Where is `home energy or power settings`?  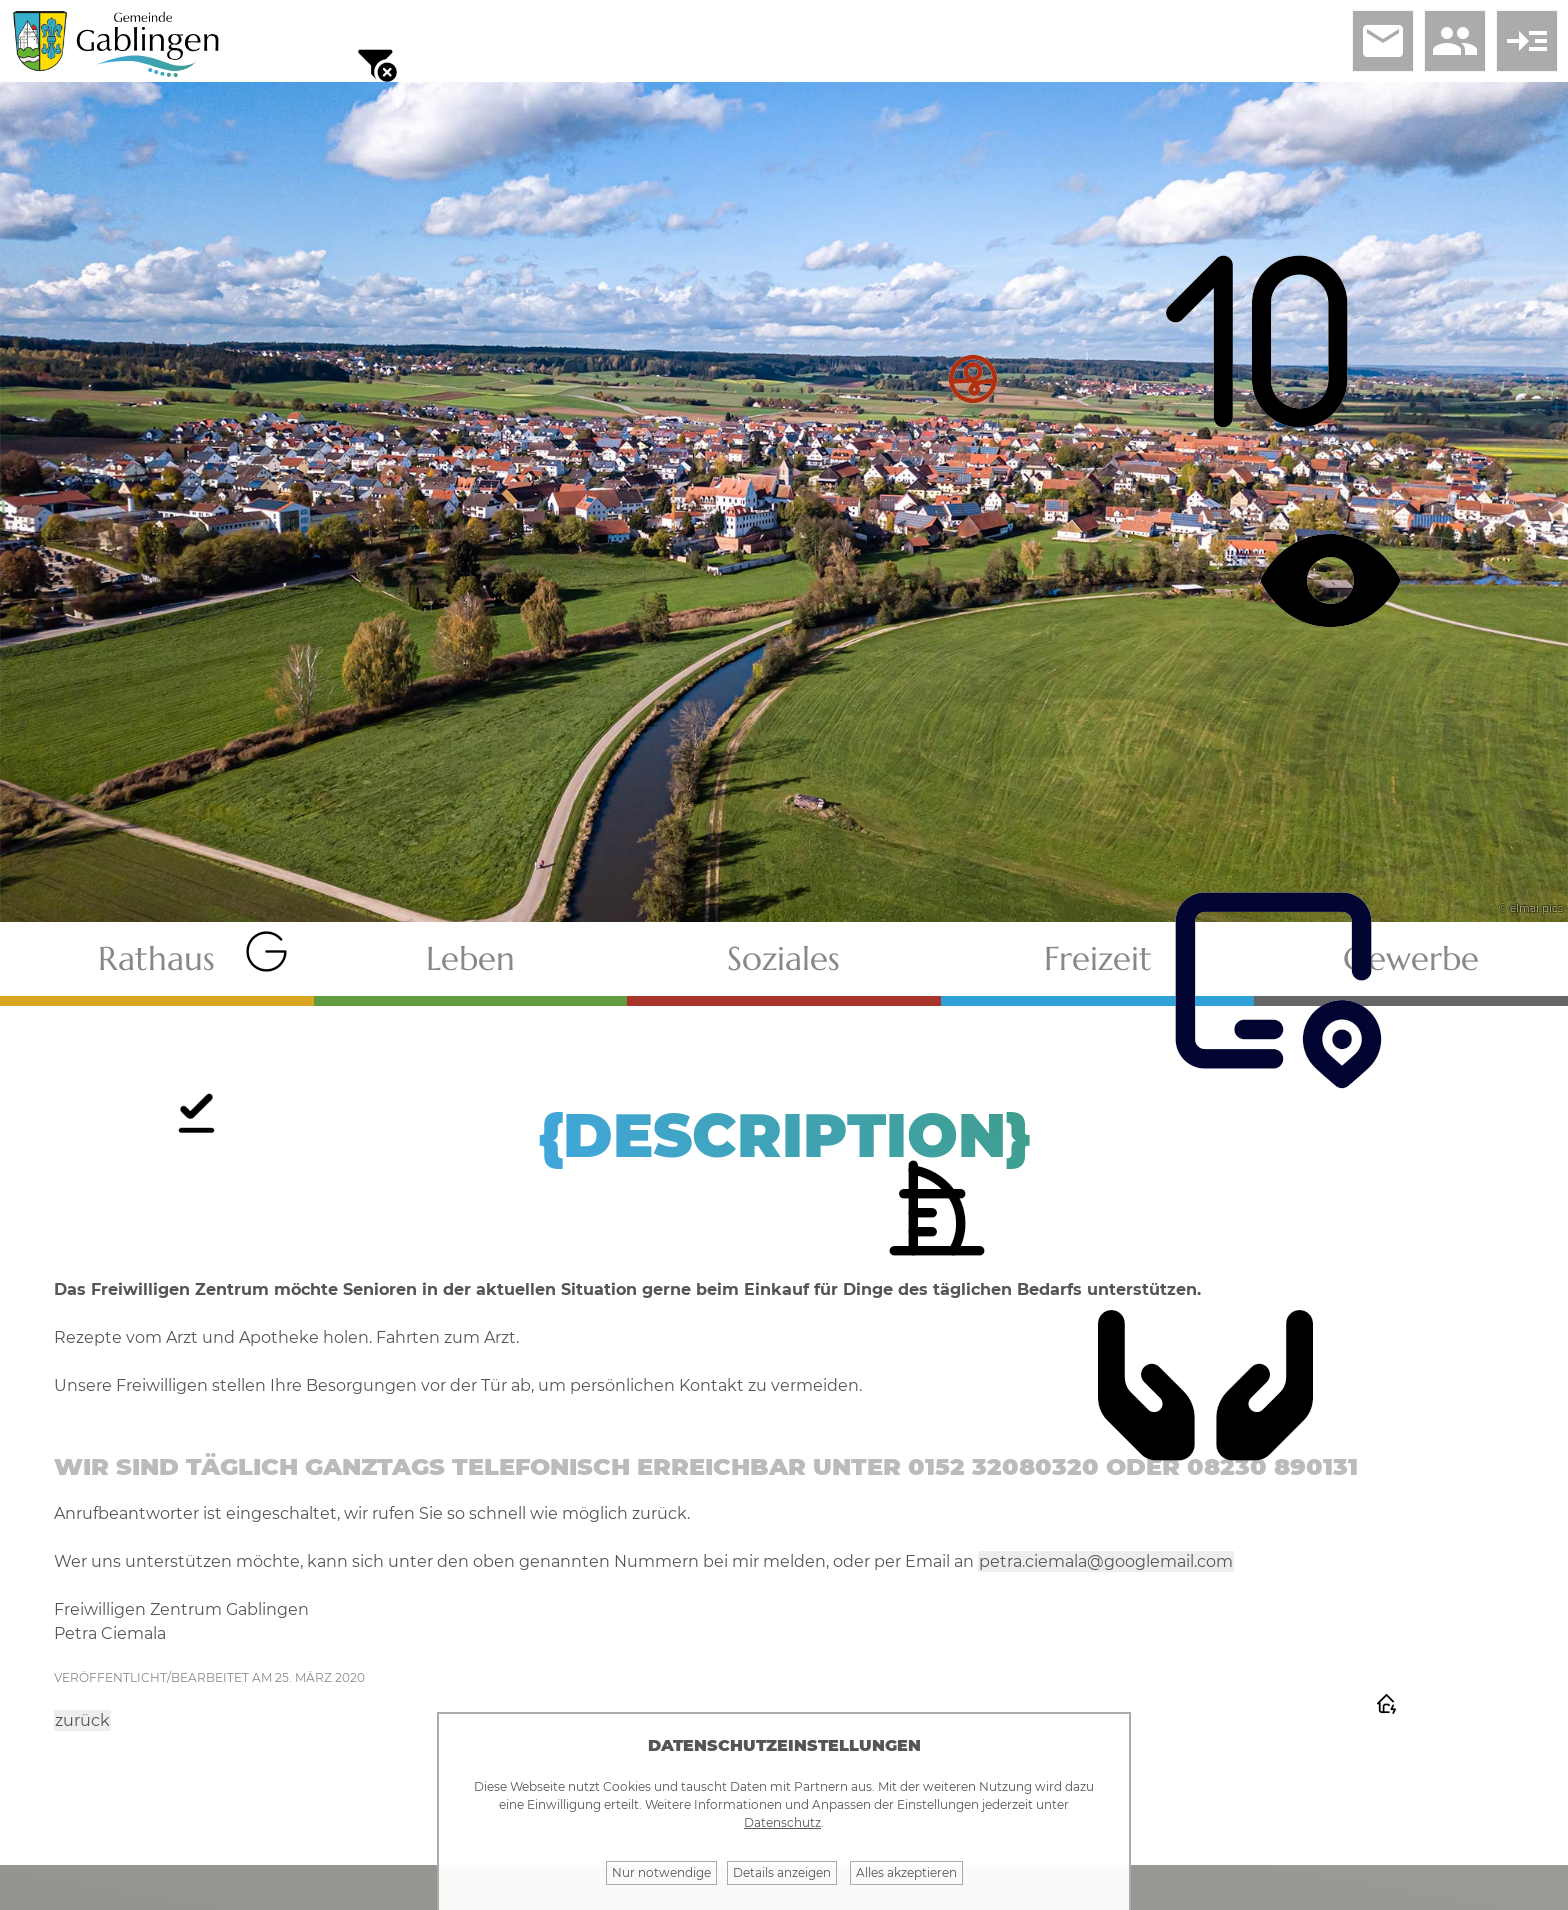
home energy or power settings is located at coordinates (1386, 1703).